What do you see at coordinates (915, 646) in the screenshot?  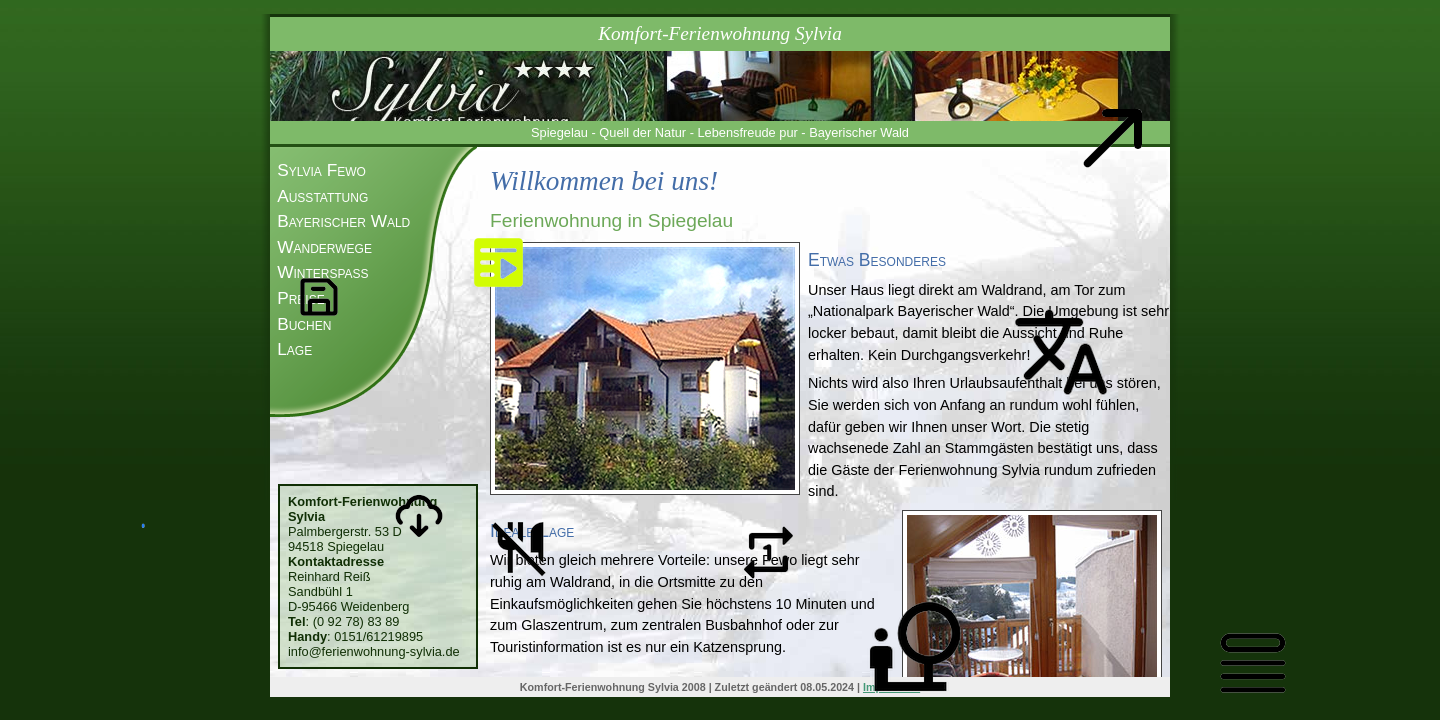 I see `explore nature or outdoor activities` at bounding box center [915, 646].